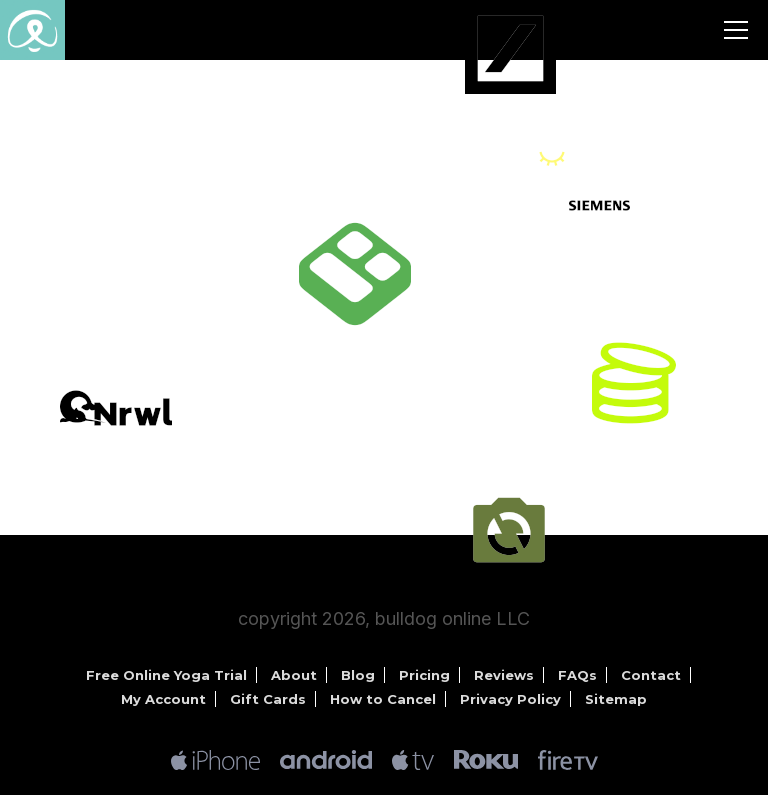 Image resolution: width=768 pixels, height=795 pixels. What do you see at coordinates (355, 274) in the screenshot?
I see `open the bento app` at bounding box center [355, 274].